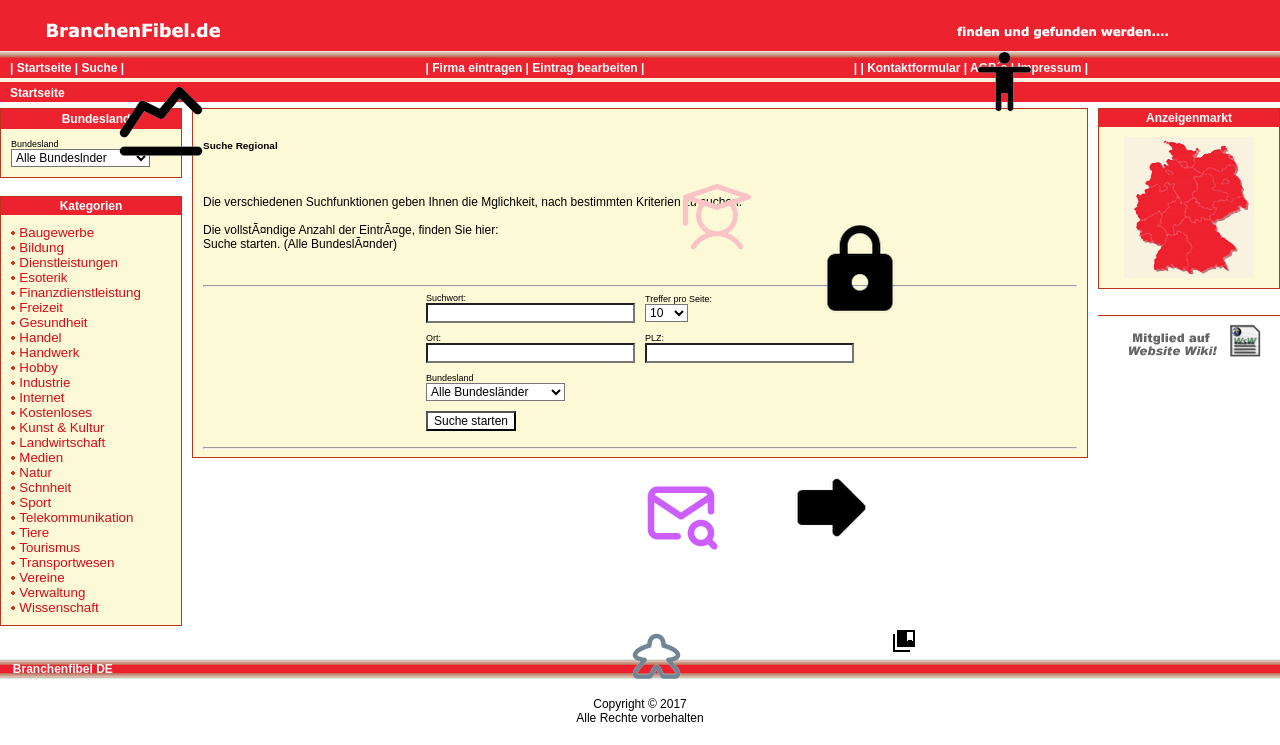  I want to click on indicates a secure connection, so click(860, 270).